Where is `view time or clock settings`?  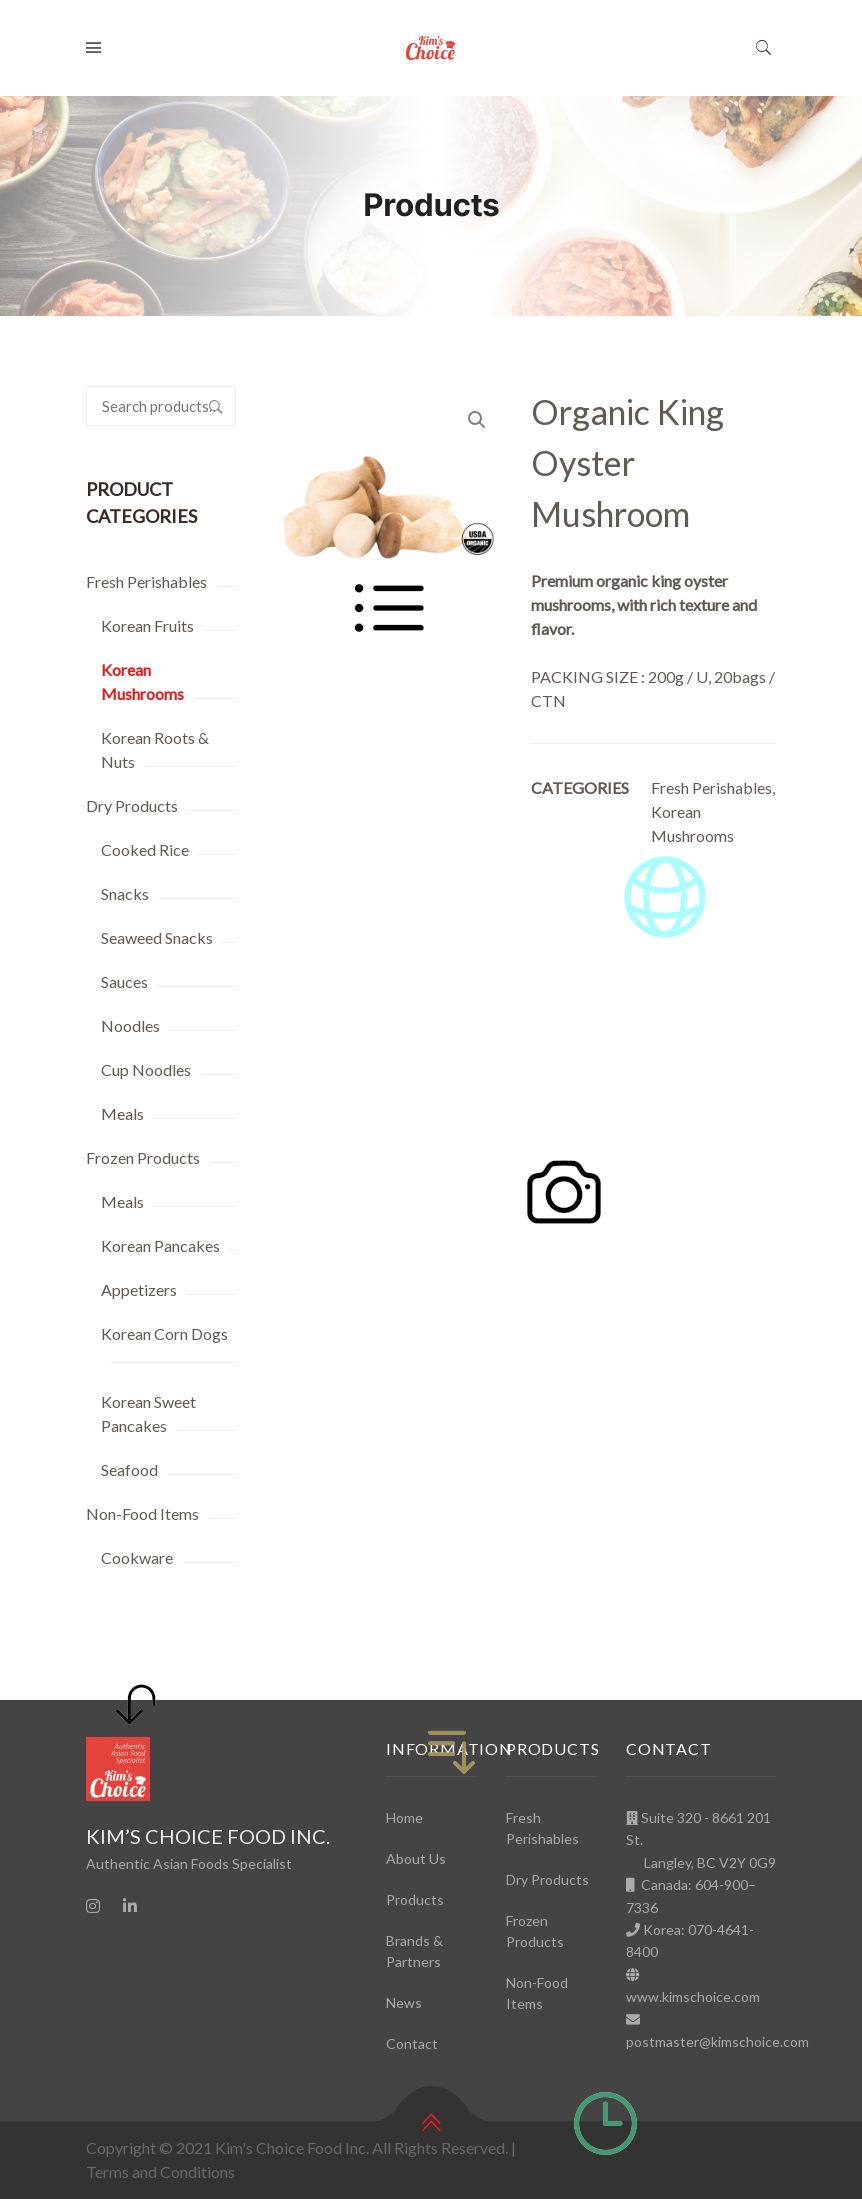
view time or clock settings is located at coordinates (605, 2123).